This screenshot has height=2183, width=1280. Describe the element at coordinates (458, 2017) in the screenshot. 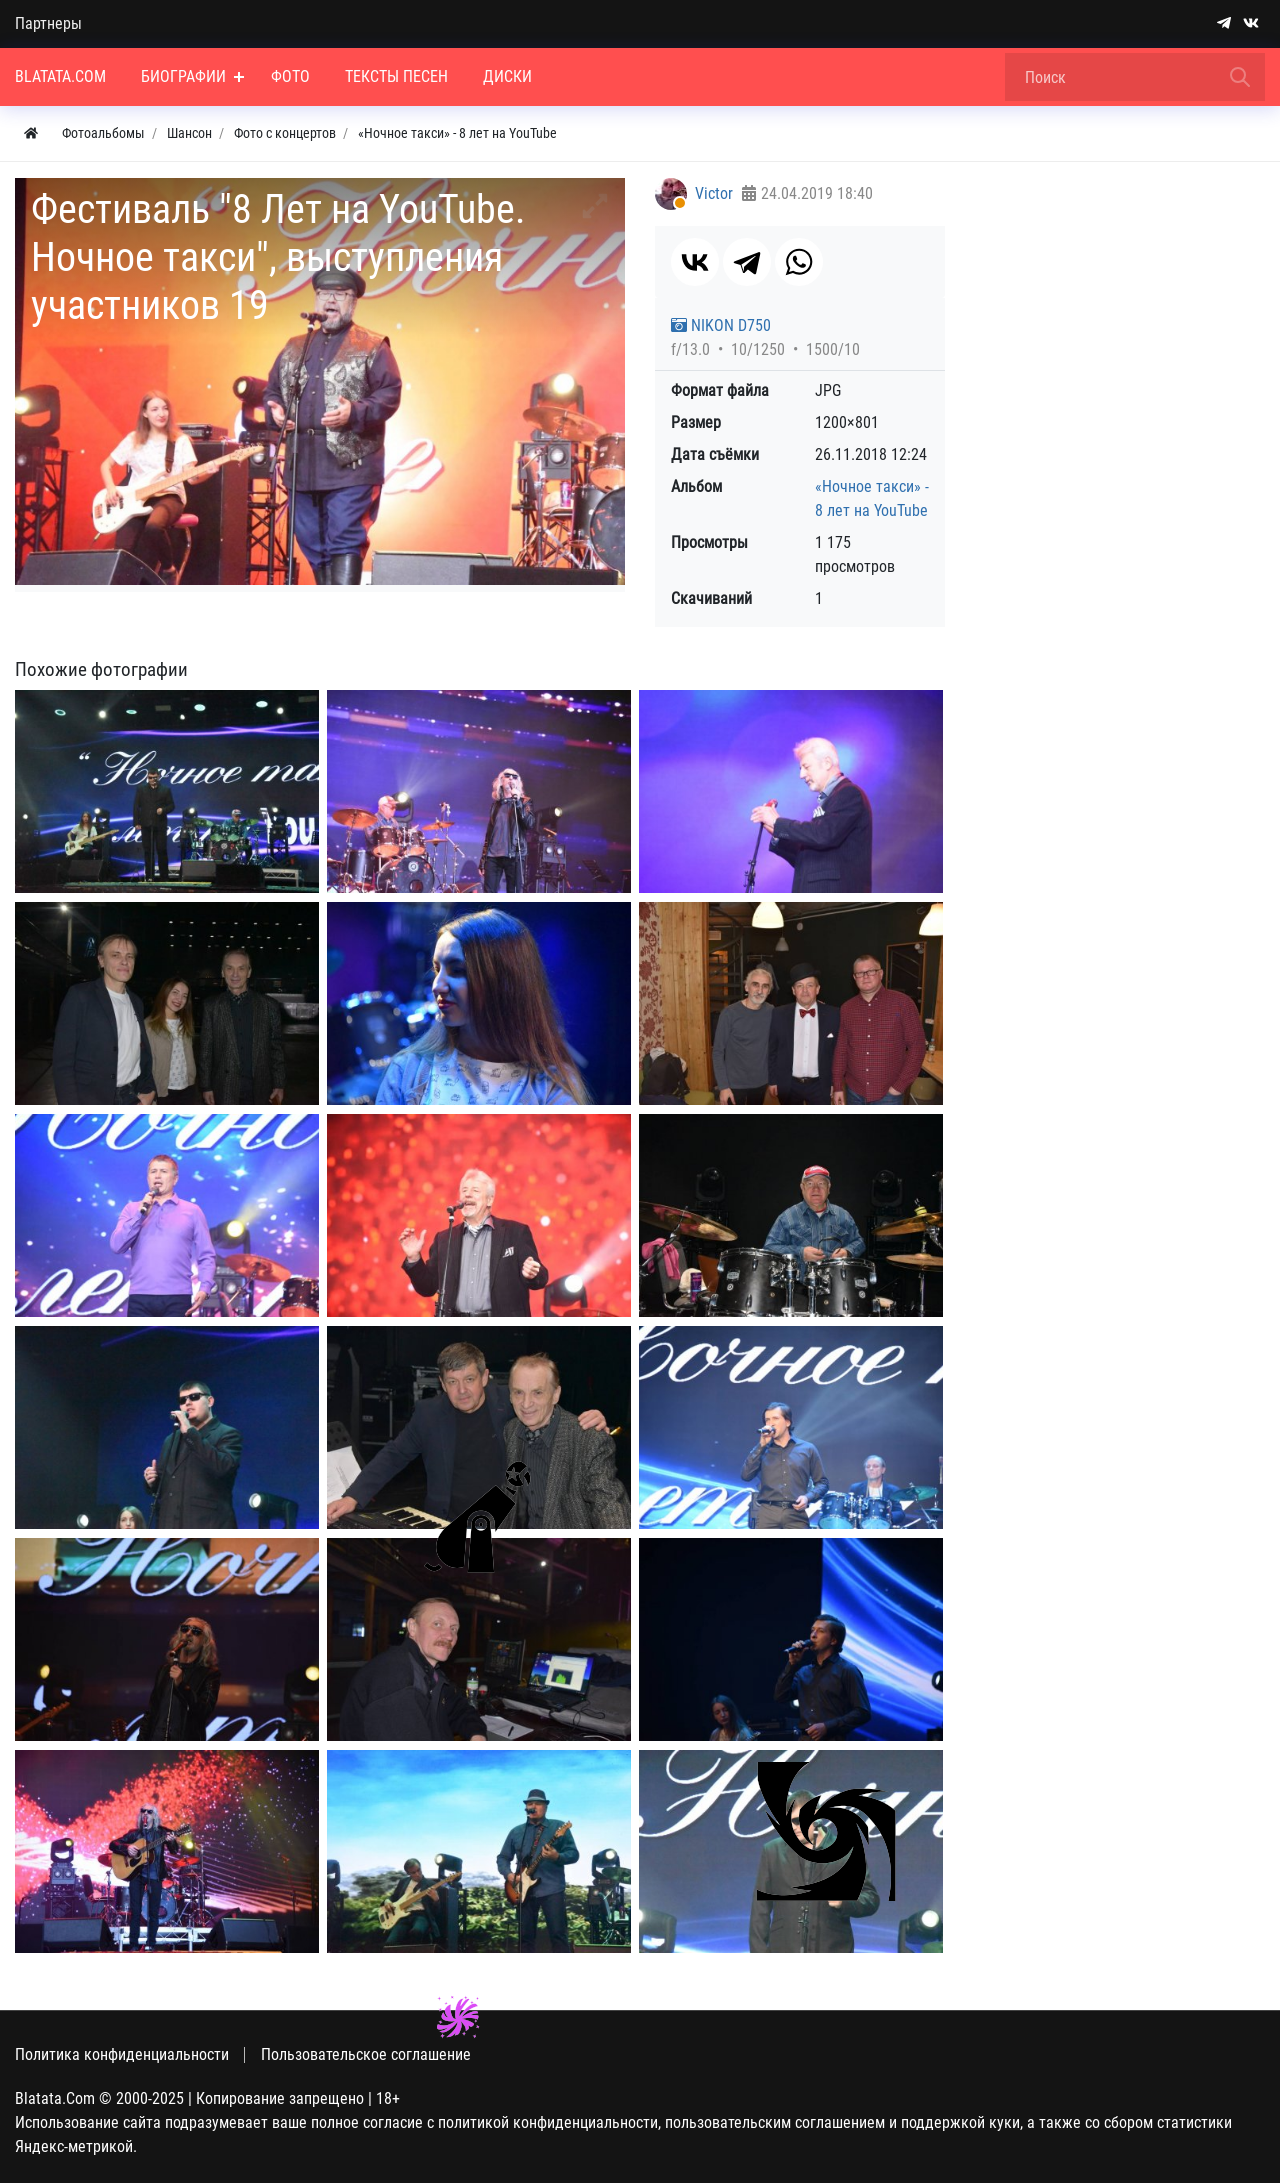

I see `access space or astronomy-themed content` at that location.